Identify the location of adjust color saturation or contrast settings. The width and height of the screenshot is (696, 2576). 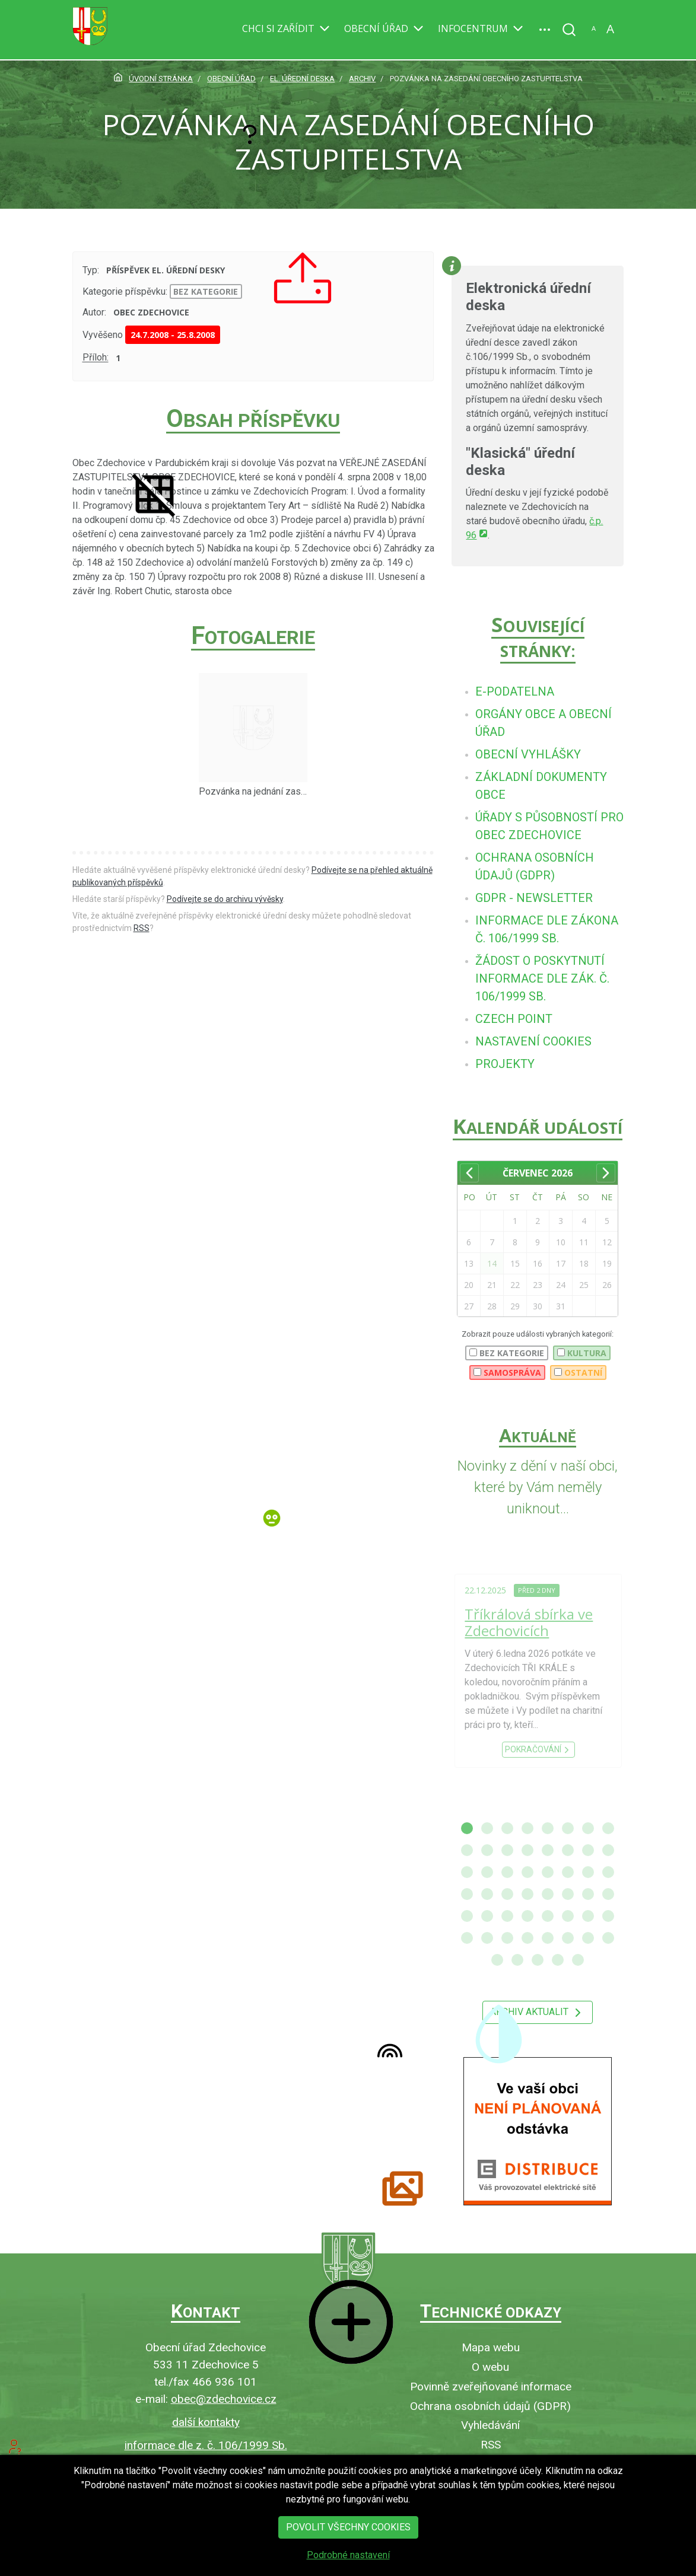
(498, 2036).